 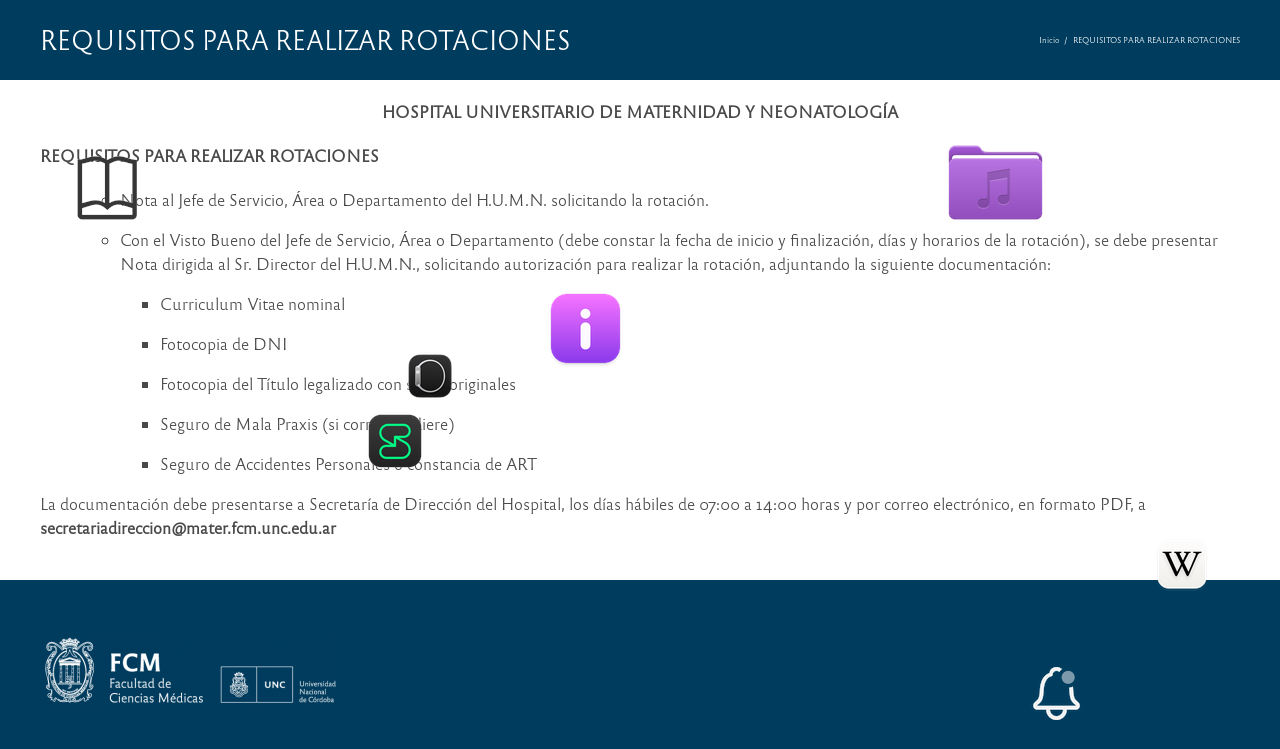 What do you see at coordinates (109, 187) in the screenshot?
I see `open the dictionary app` at bounding box center [109, 187].